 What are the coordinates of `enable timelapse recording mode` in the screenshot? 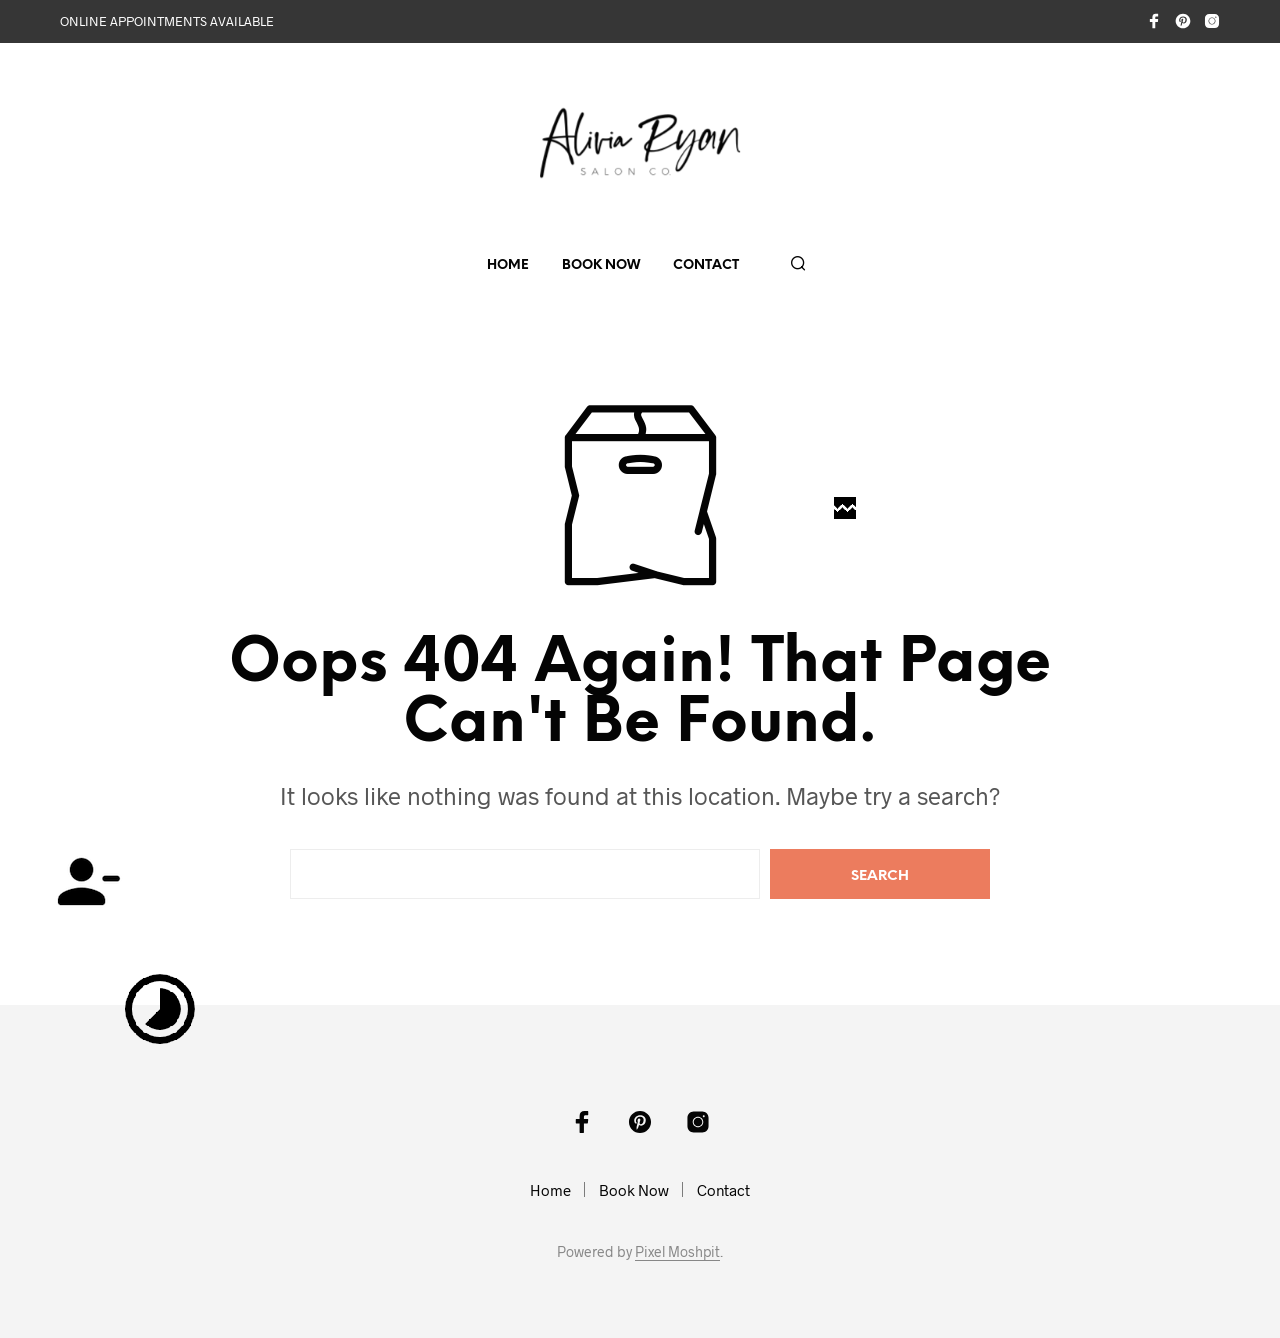 It's located at (160, 1009).